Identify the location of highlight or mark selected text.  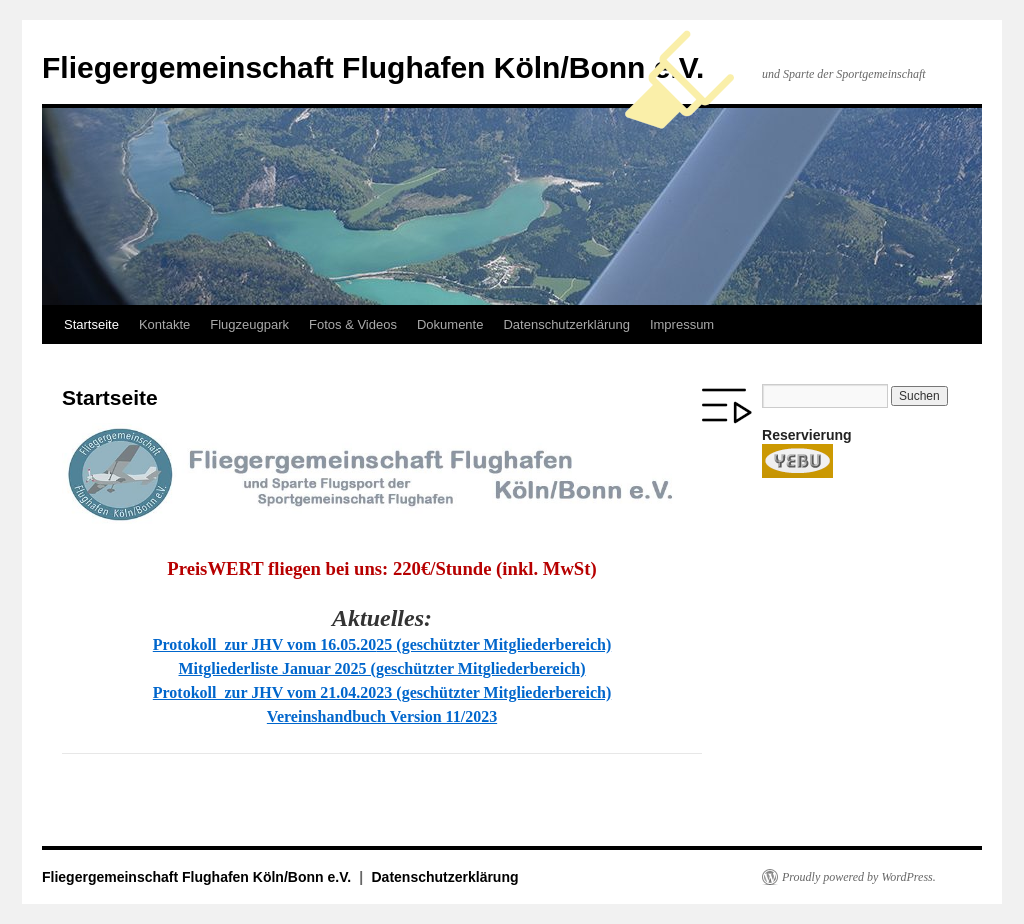
(676, 85).